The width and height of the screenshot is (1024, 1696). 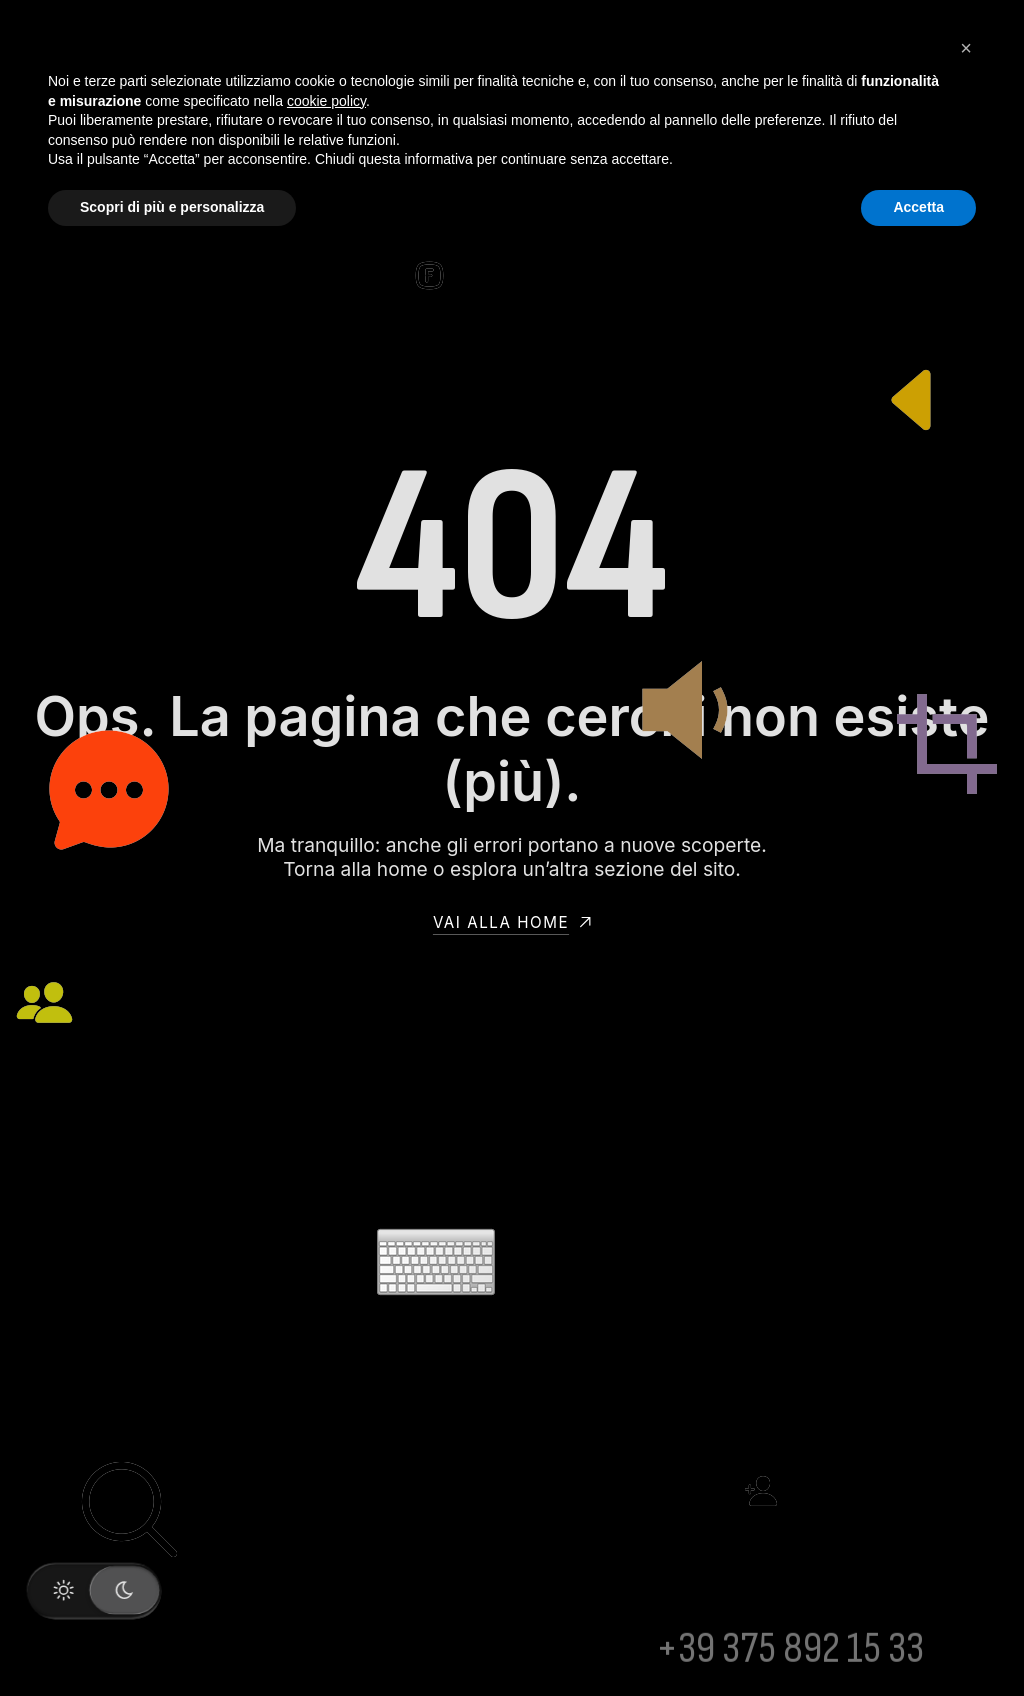 What do you see at coordinates (429, 275) in the screenshot?
I see `open Facebook app or link` at bounding box center [429, 275].